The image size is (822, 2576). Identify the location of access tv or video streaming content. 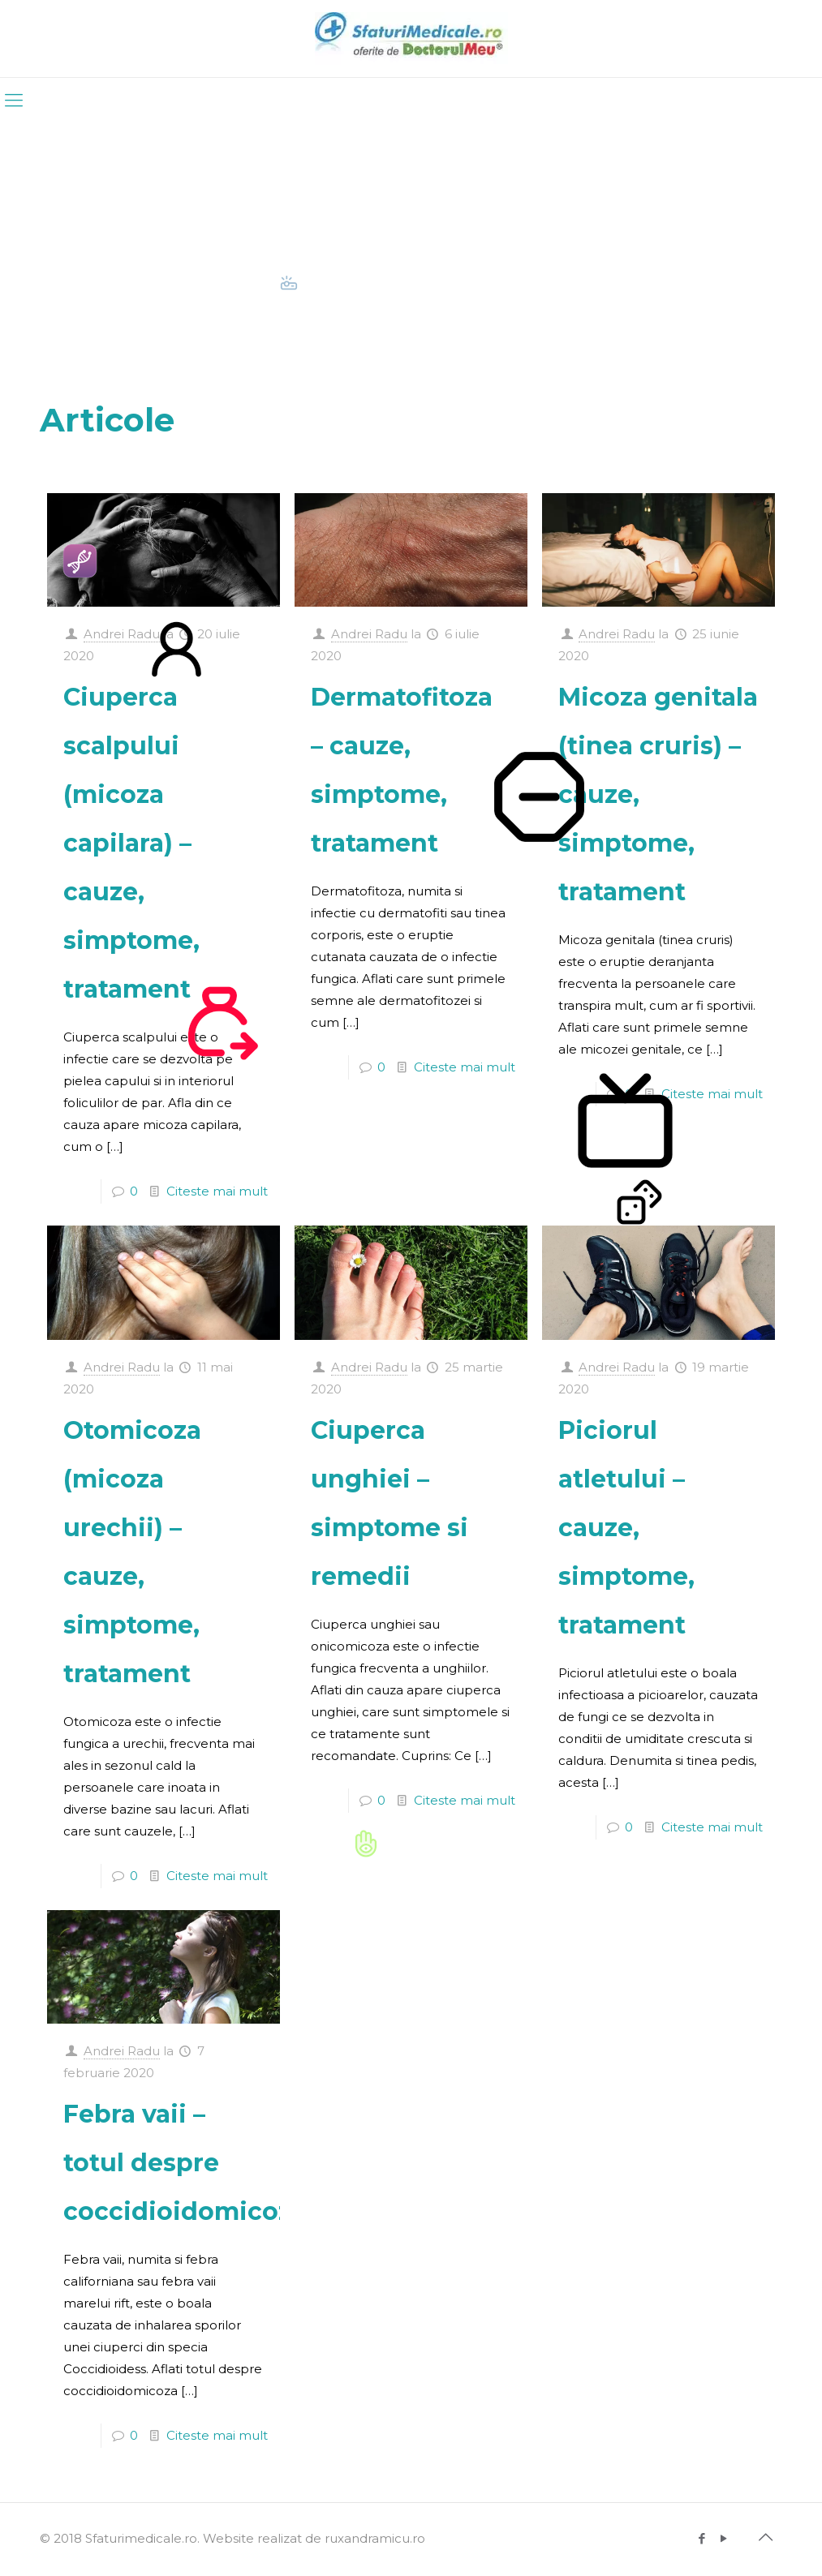
(625, 1120).